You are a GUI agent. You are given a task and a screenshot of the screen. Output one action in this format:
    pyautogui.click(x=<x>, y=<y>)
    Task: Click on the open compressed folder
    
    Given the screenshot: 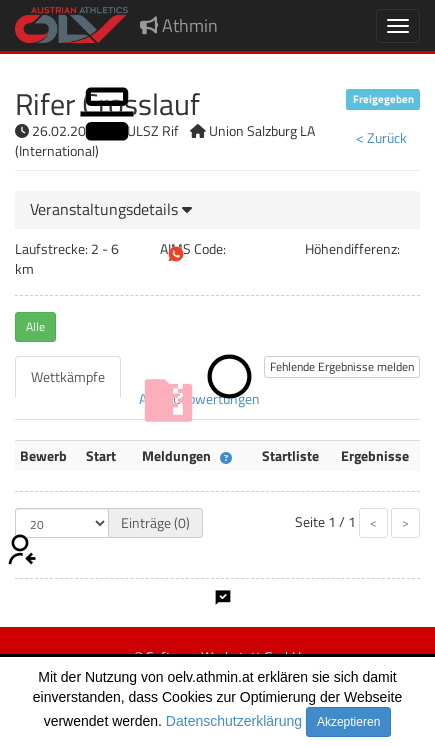 What is the action you would take?
    pyautogui.click(x=168, y=400)
    